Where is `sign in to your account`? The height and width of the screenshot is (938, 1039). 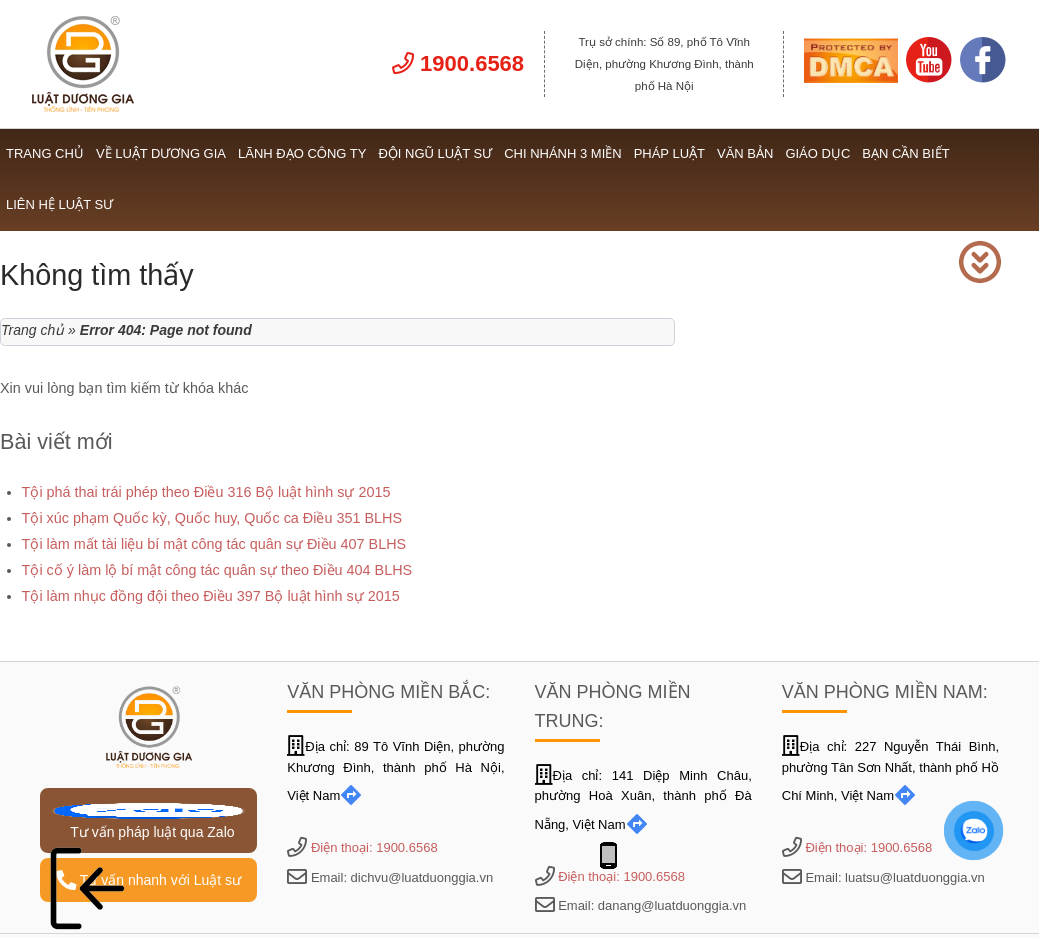 sign in to your account is located at coordinates (85, 888).